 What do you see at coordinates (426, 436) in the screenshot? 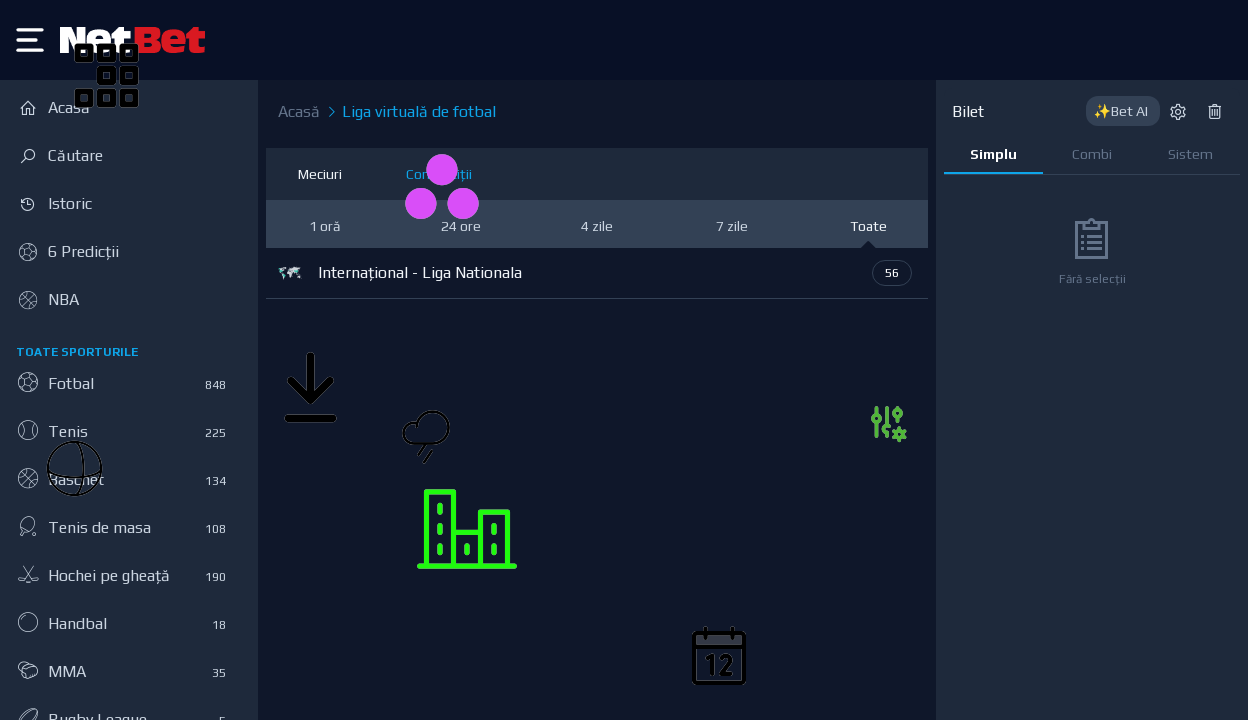
I see `indicates rainy weather conditions` at bounding box center [426, 436].